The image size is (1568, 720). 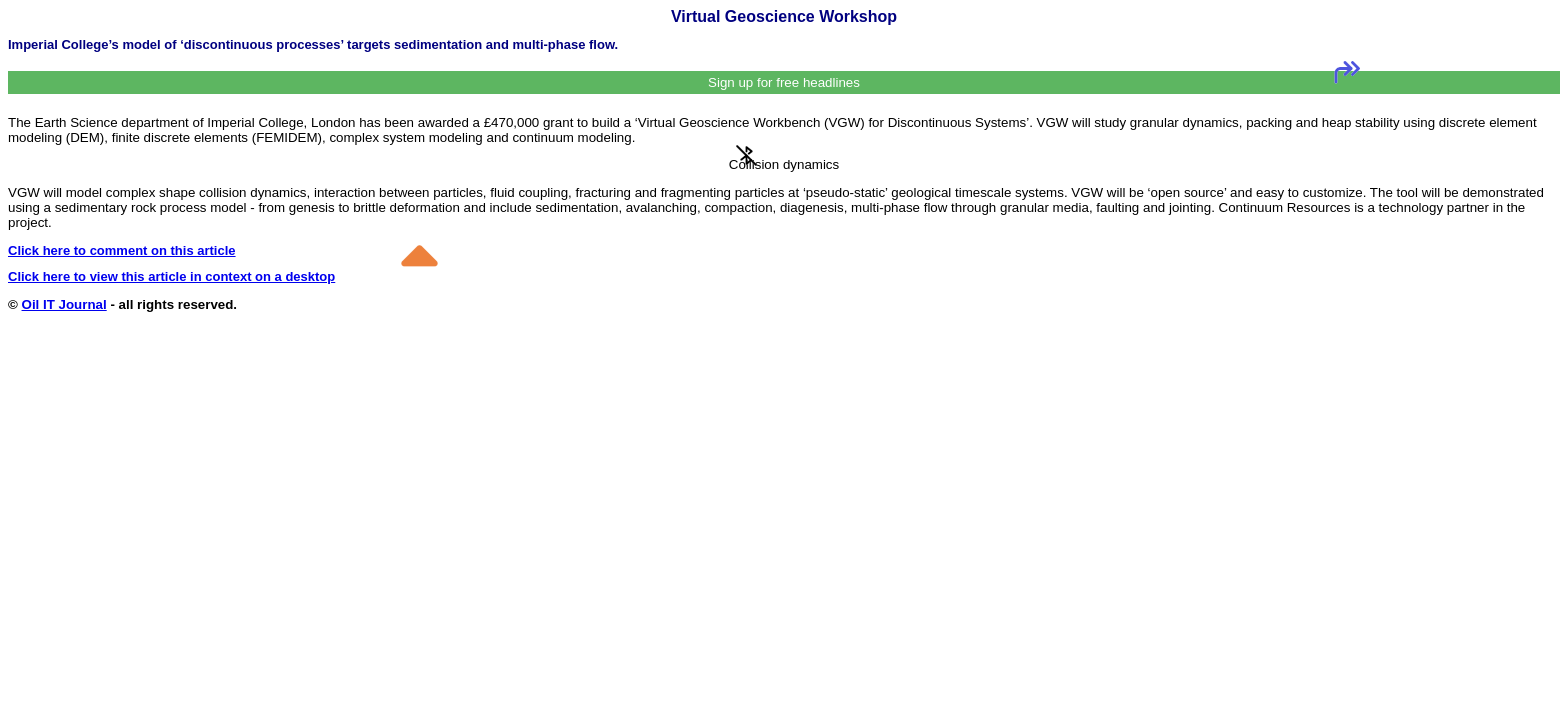 I want to click on forward message to multiple recipients, so click(x=1348, y=73).